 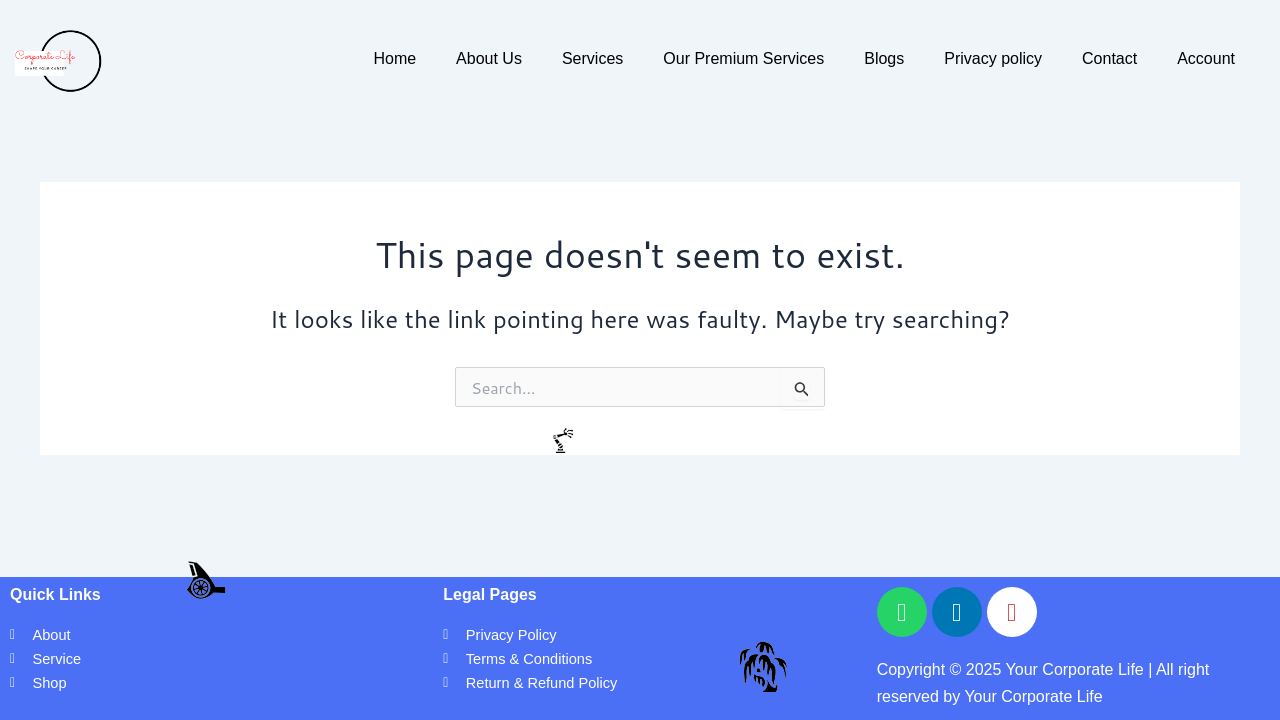 I want to click on select willow tree in a nature or gardening game, so click(x=762, y=667).